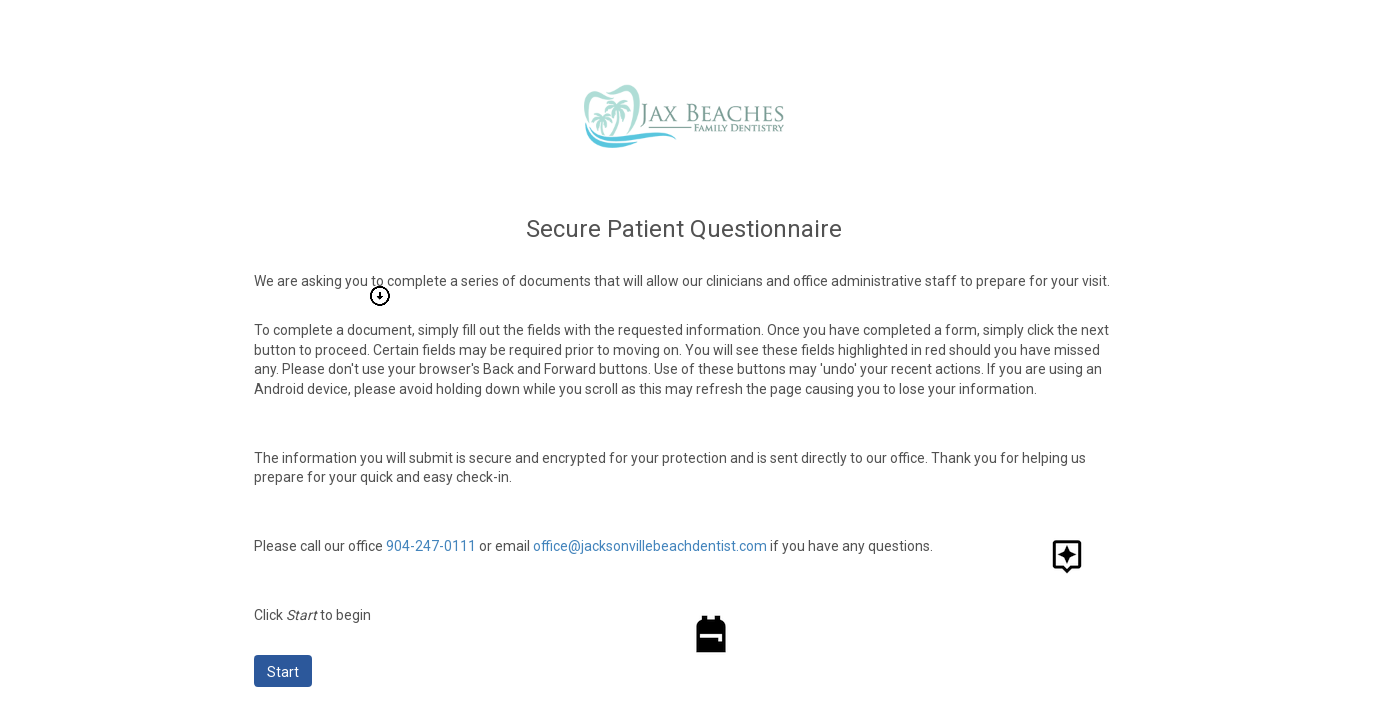 Image resolution: width=1377 pixels, height=720 pixels. I want to click on access AI assistant or smart suggestions, so click(1067, 556).